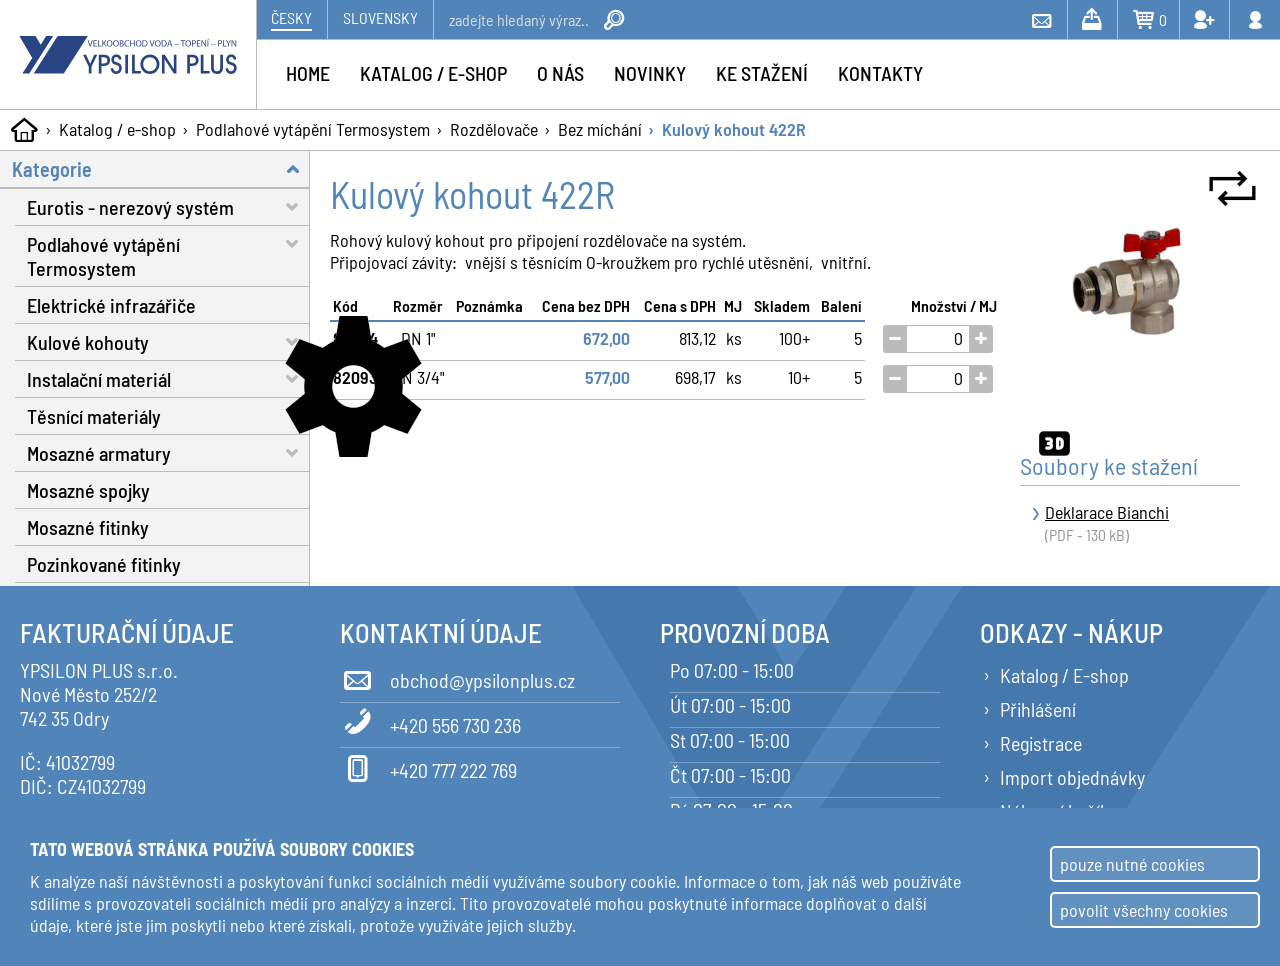 This screenshot has height=966, width=1280. Describe the element at coordinates (1054, 443) in the screenshot. I see `indicates 3D content or viewing mode` at that location.